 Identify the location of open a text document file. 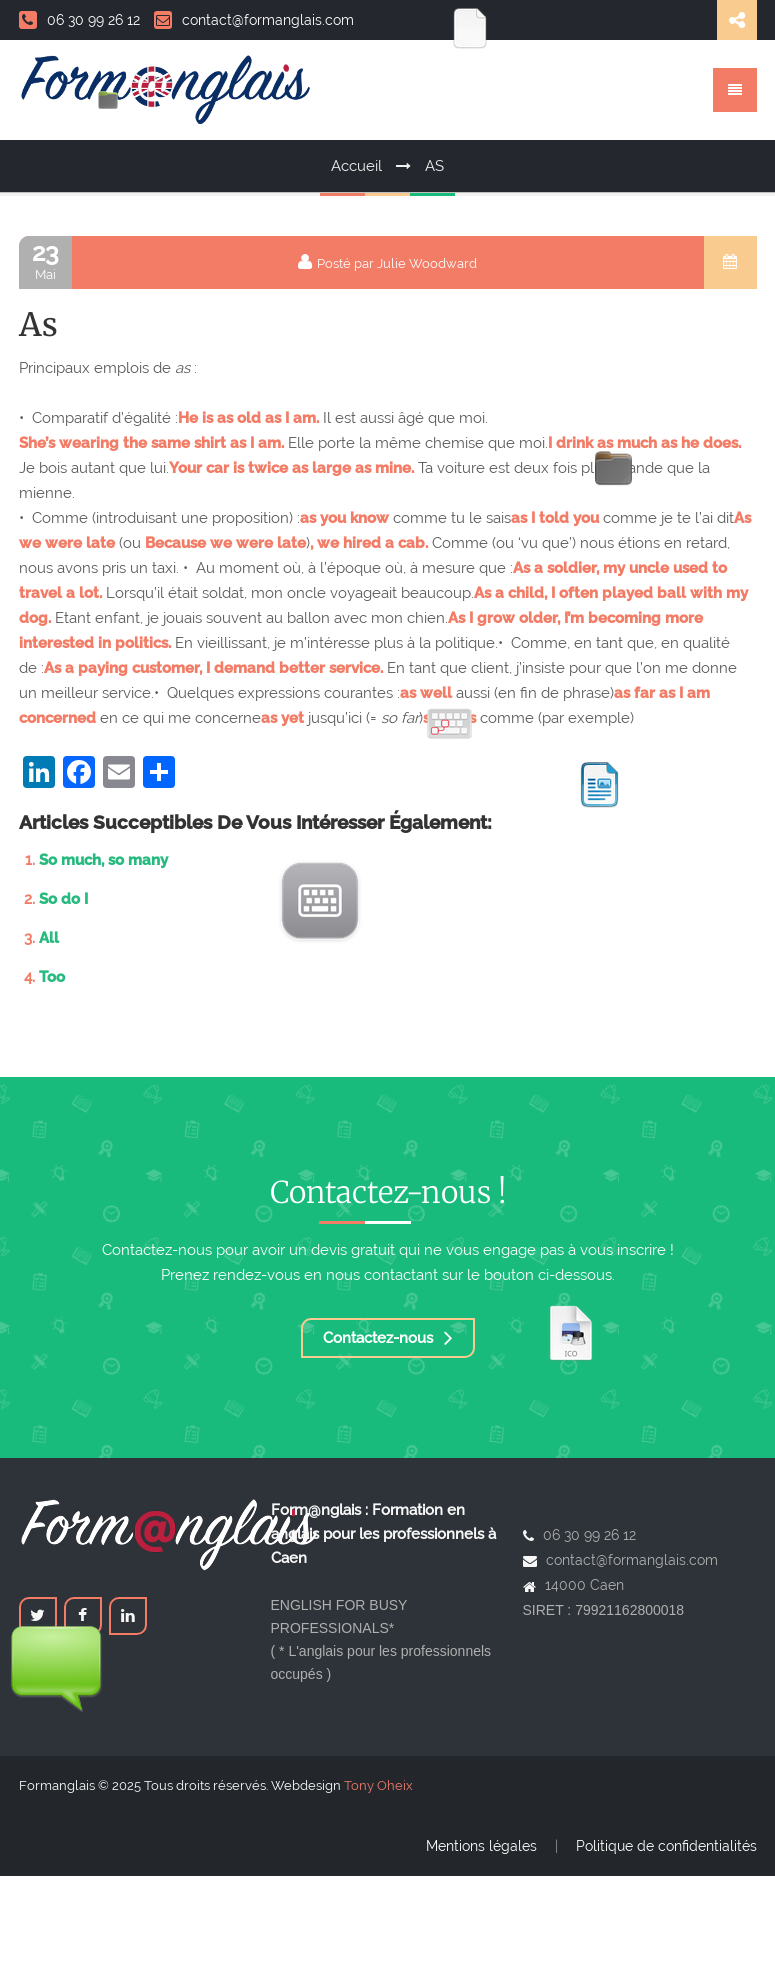
(599, 784).